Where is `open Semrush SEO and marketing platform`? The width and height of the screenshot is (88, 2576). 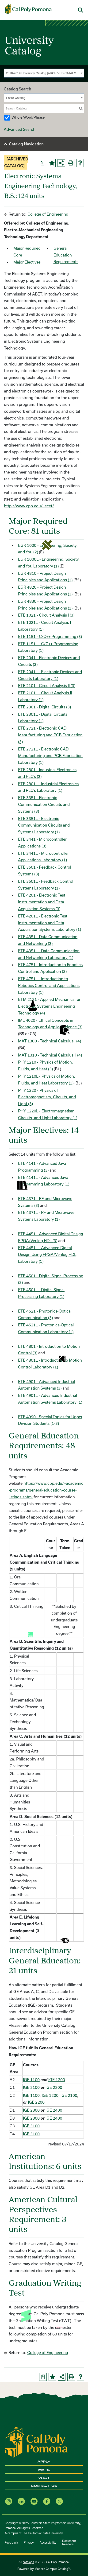
open Semrush SEO and marketing platform is located at coordinates (65, 1941).